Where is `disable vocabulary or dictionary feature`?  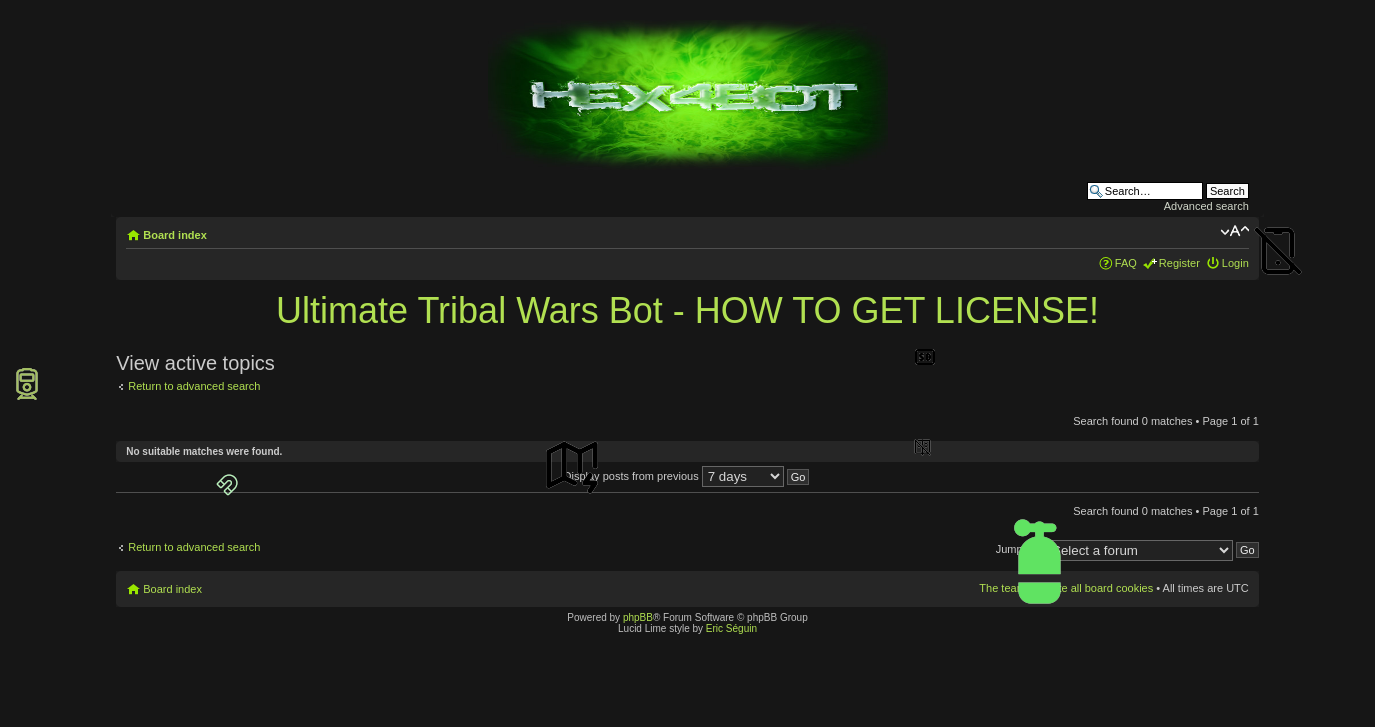 disable vocabulary or dictionary feature is located at coordinates (922, 447).